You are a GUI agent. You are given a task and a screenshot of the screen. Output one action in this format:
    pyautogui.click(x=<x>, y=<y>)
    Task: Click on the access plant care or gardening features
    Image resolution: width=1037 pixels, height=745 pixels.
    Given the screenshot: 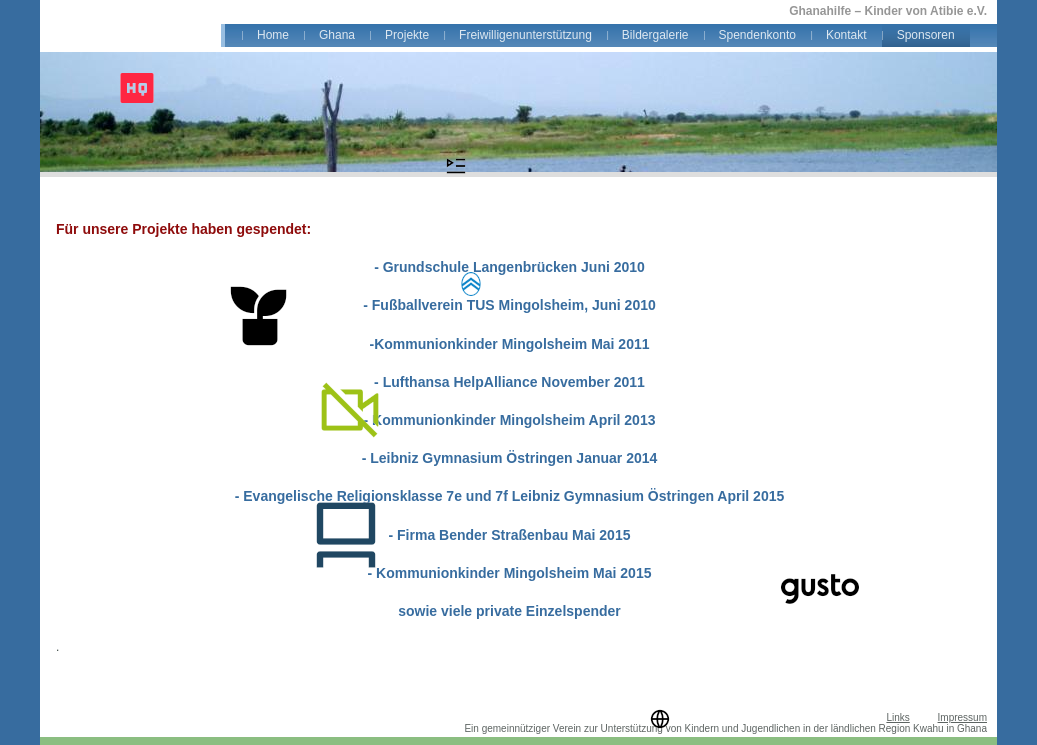 What is the action you would take?
    pyautogui.click(x=260, y=316)
    